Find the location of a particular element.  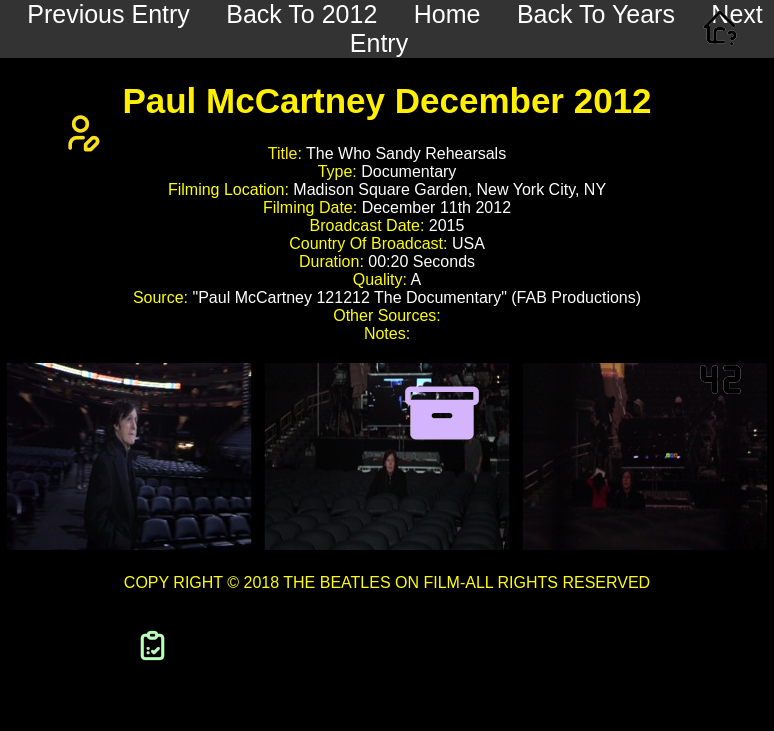

edit your profile information is located at coordinates (80, 132).